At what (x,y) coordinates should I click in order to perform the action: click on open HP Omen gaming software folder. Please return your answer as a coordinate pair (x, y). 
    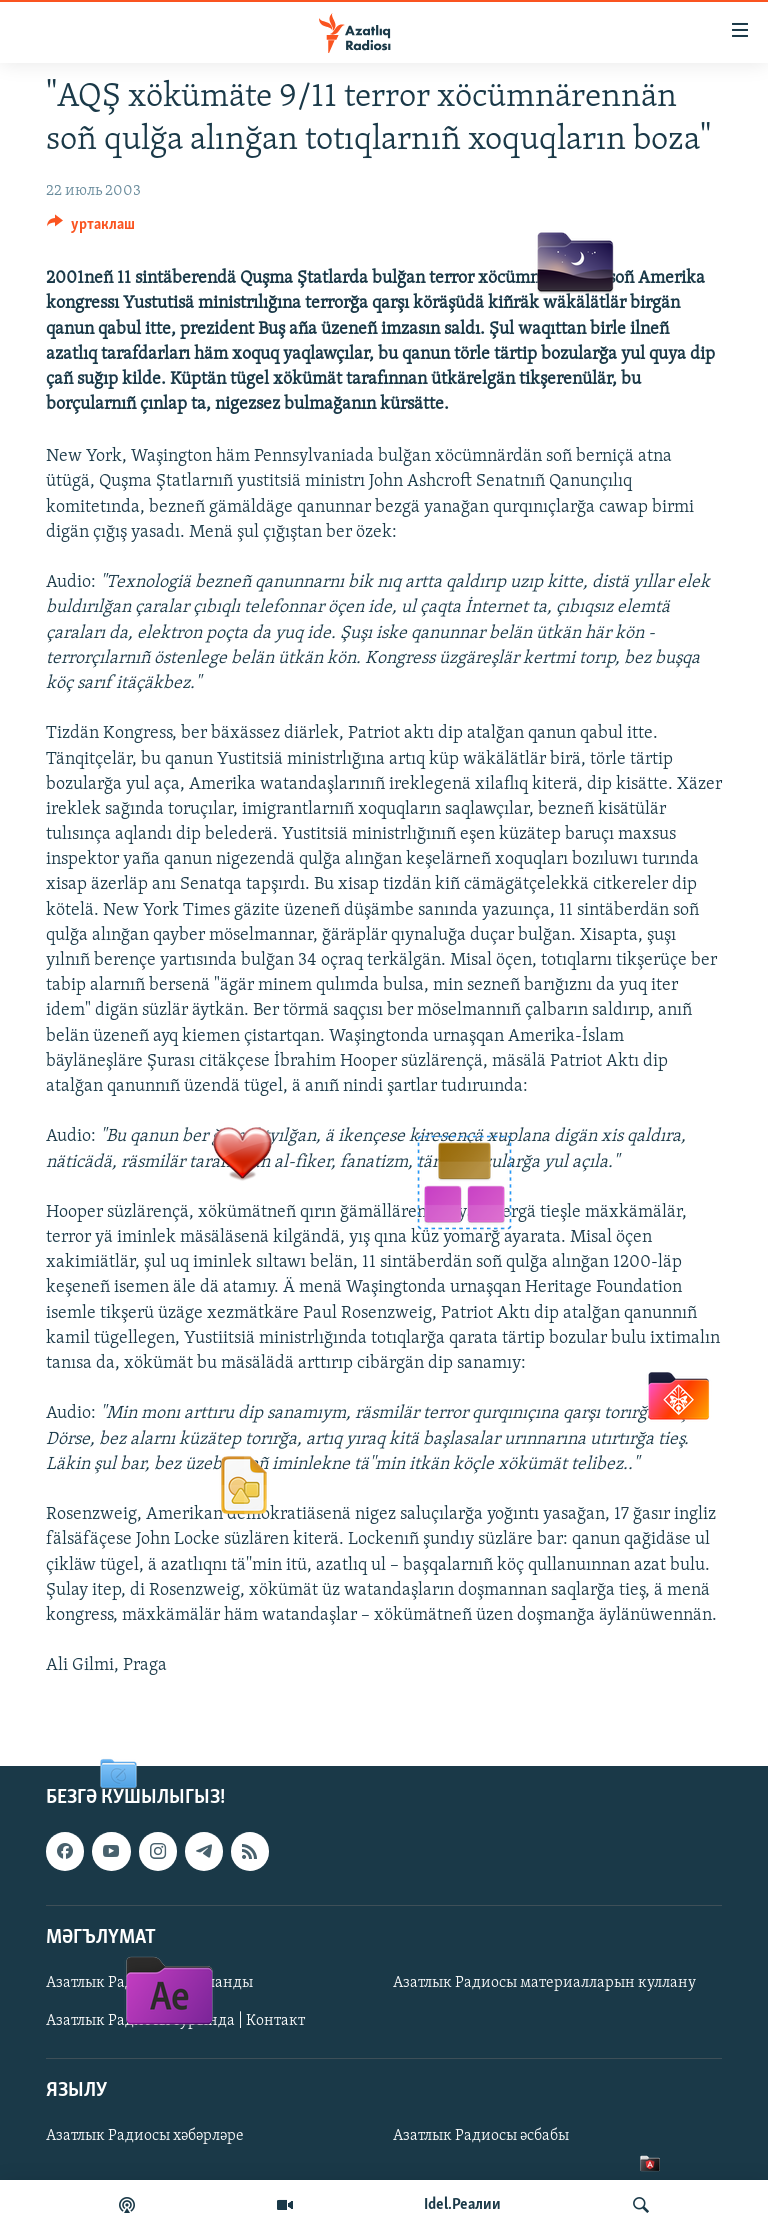
    Looking at the image, I should click on (678, 1397).